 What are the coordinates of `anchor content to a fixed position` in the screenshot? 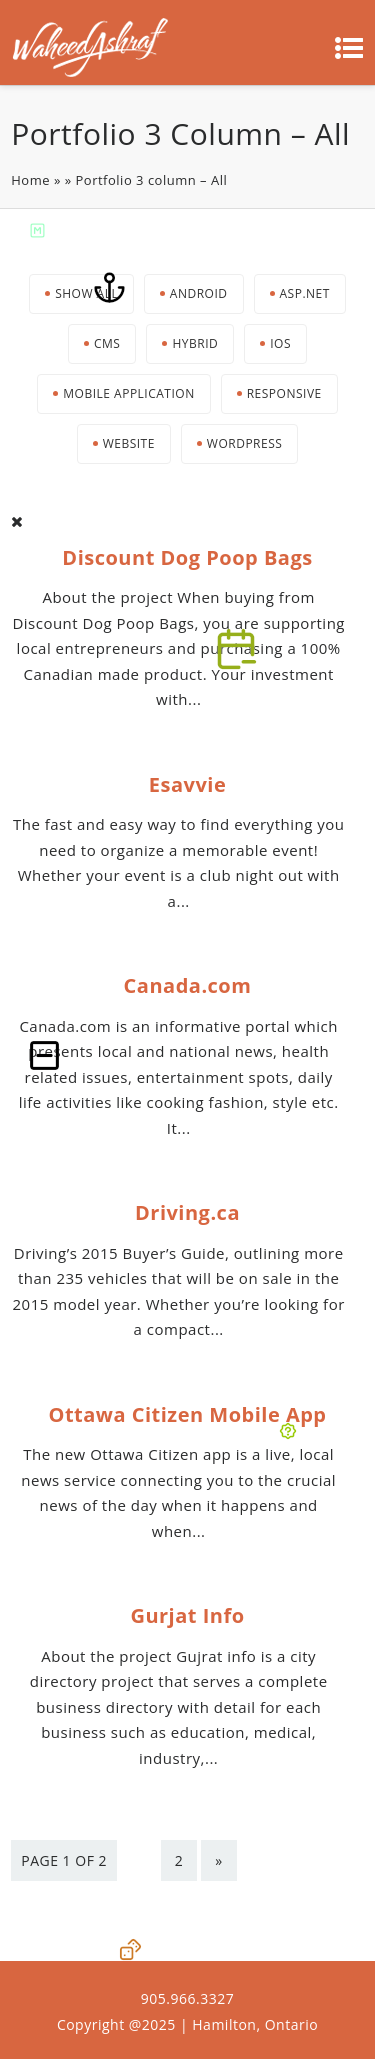 It's located at (109, 287).